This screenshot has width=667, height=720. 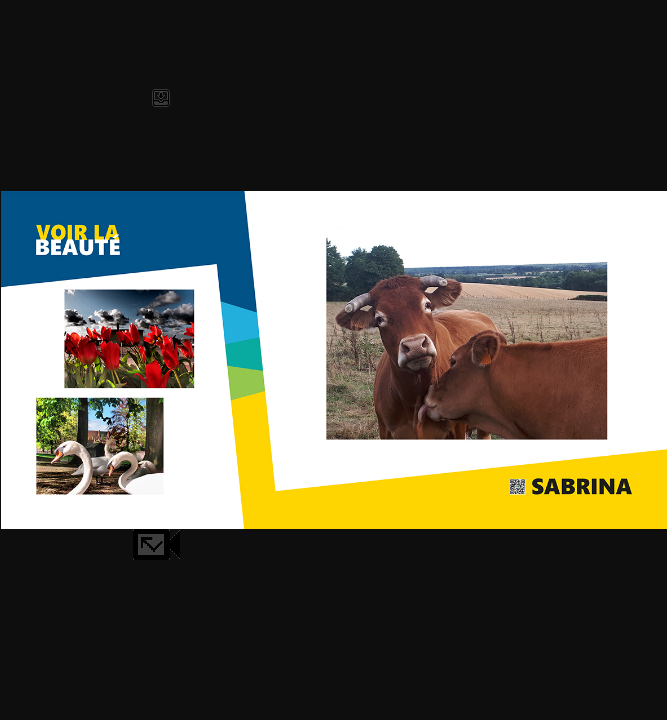 What do you see at coordinates (161, 98) in the screenshot?
I see `move message to inbox` at bounding box center [161, 98].